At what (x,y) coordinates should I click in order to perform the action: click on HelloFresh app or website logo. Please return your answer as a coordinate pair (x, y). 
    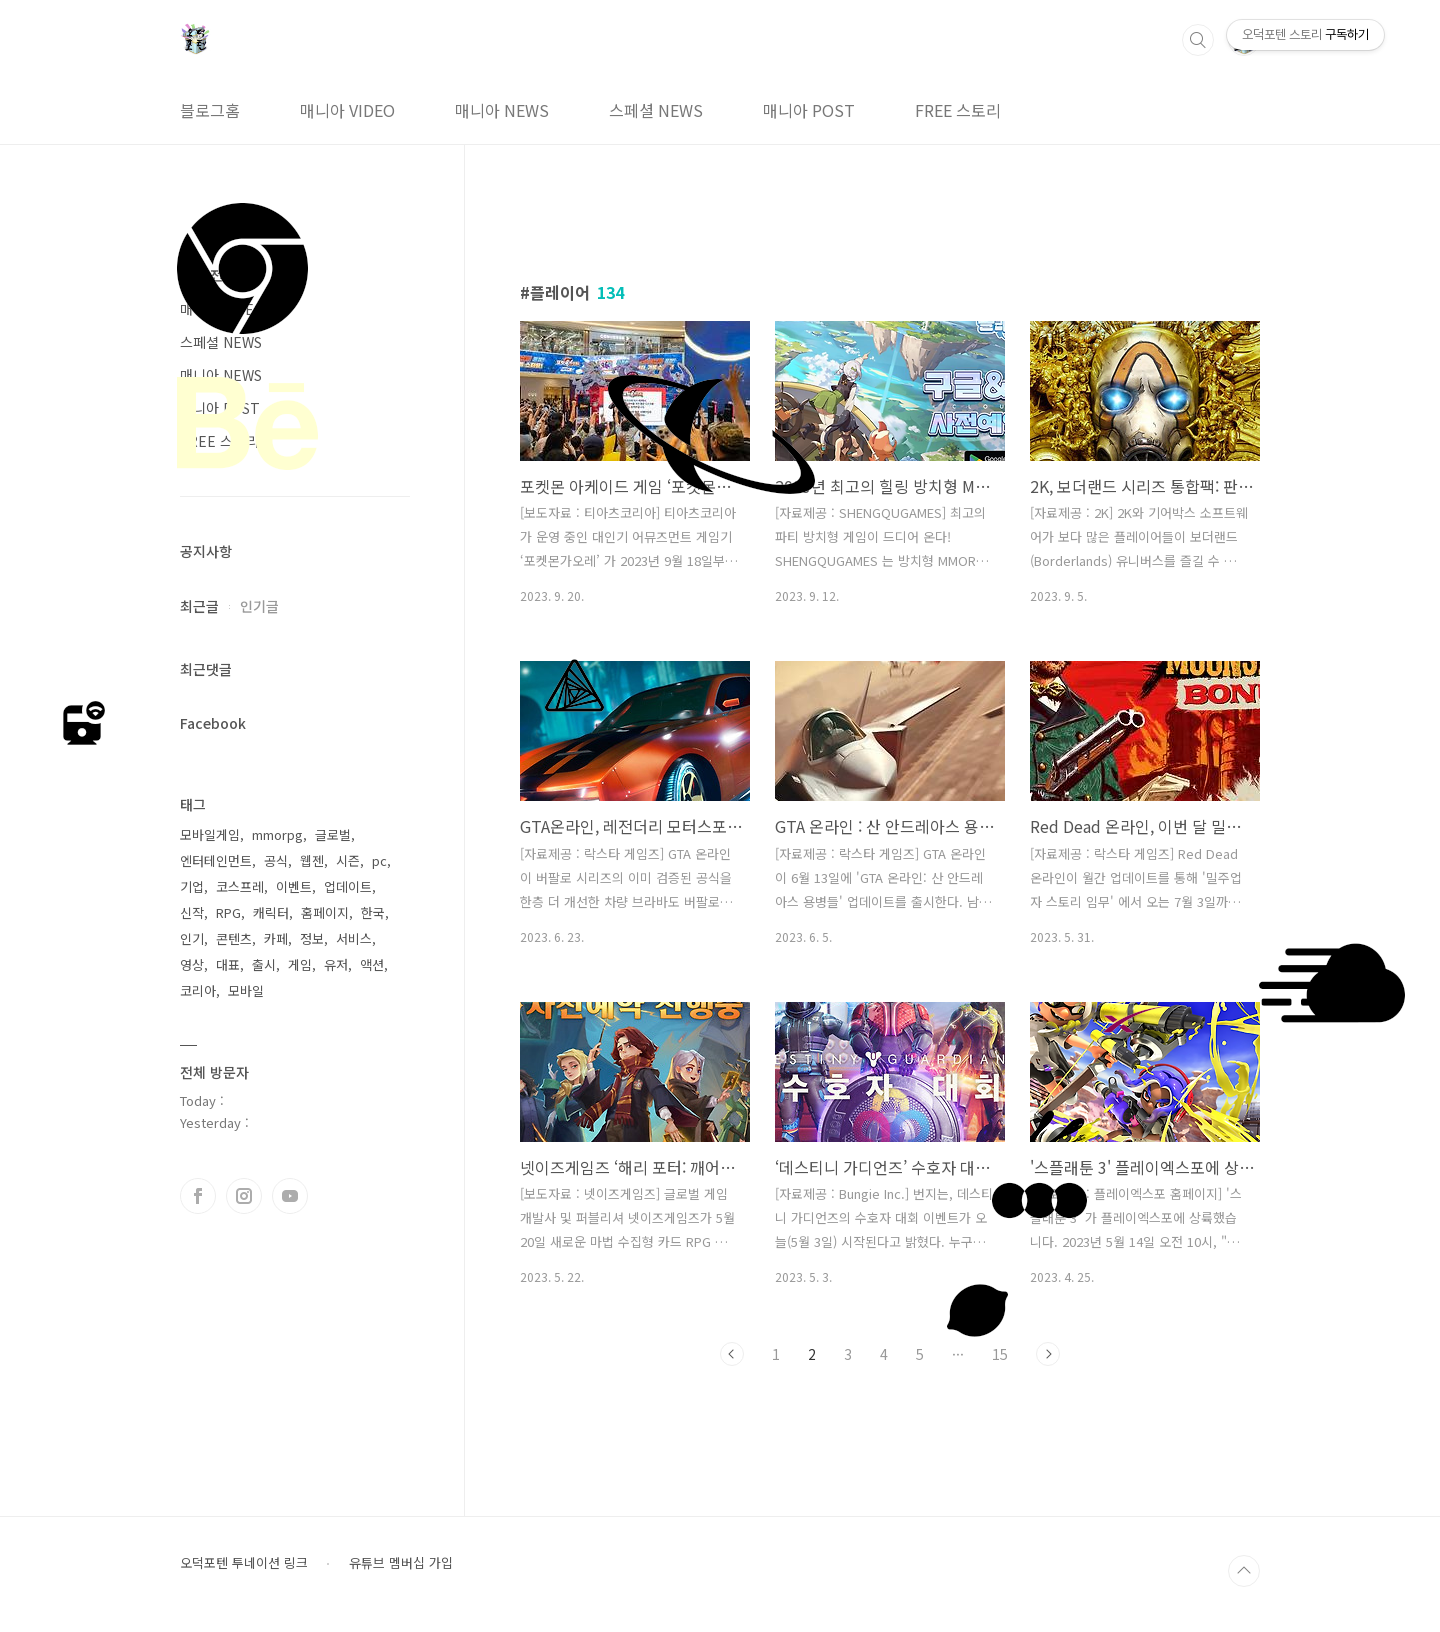
    Looking at the image, I should click on (977, 1310).